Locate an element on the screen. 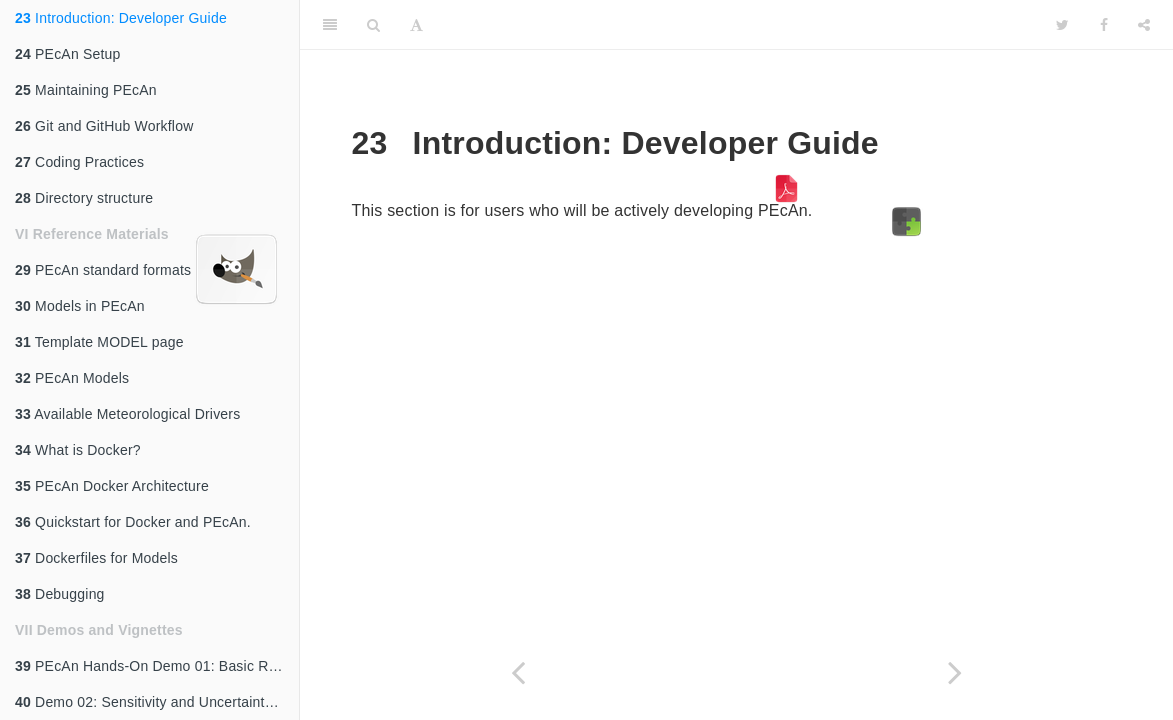  open gnome shell extensions manager is located at coordinates (906, 221).